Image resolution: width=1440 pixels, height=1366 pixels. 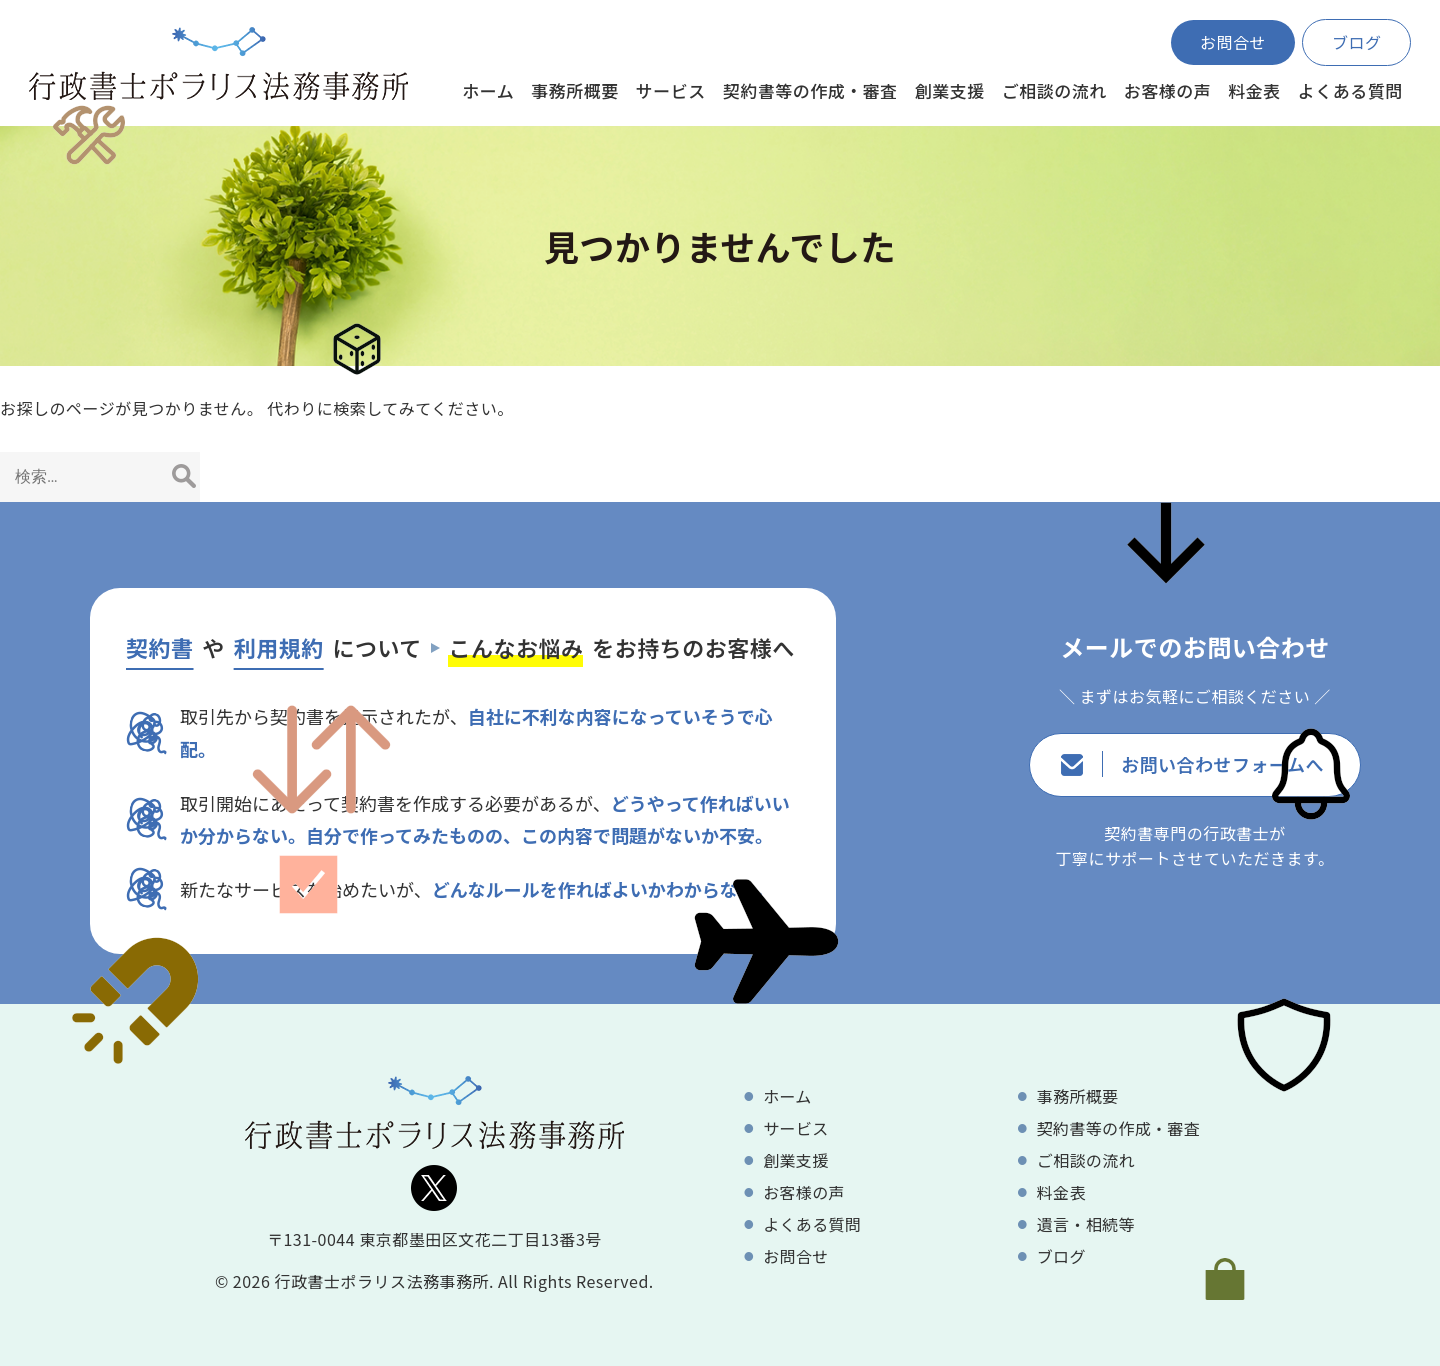 I want to click on randomize or shuffle content, so click(x=357, y=349).